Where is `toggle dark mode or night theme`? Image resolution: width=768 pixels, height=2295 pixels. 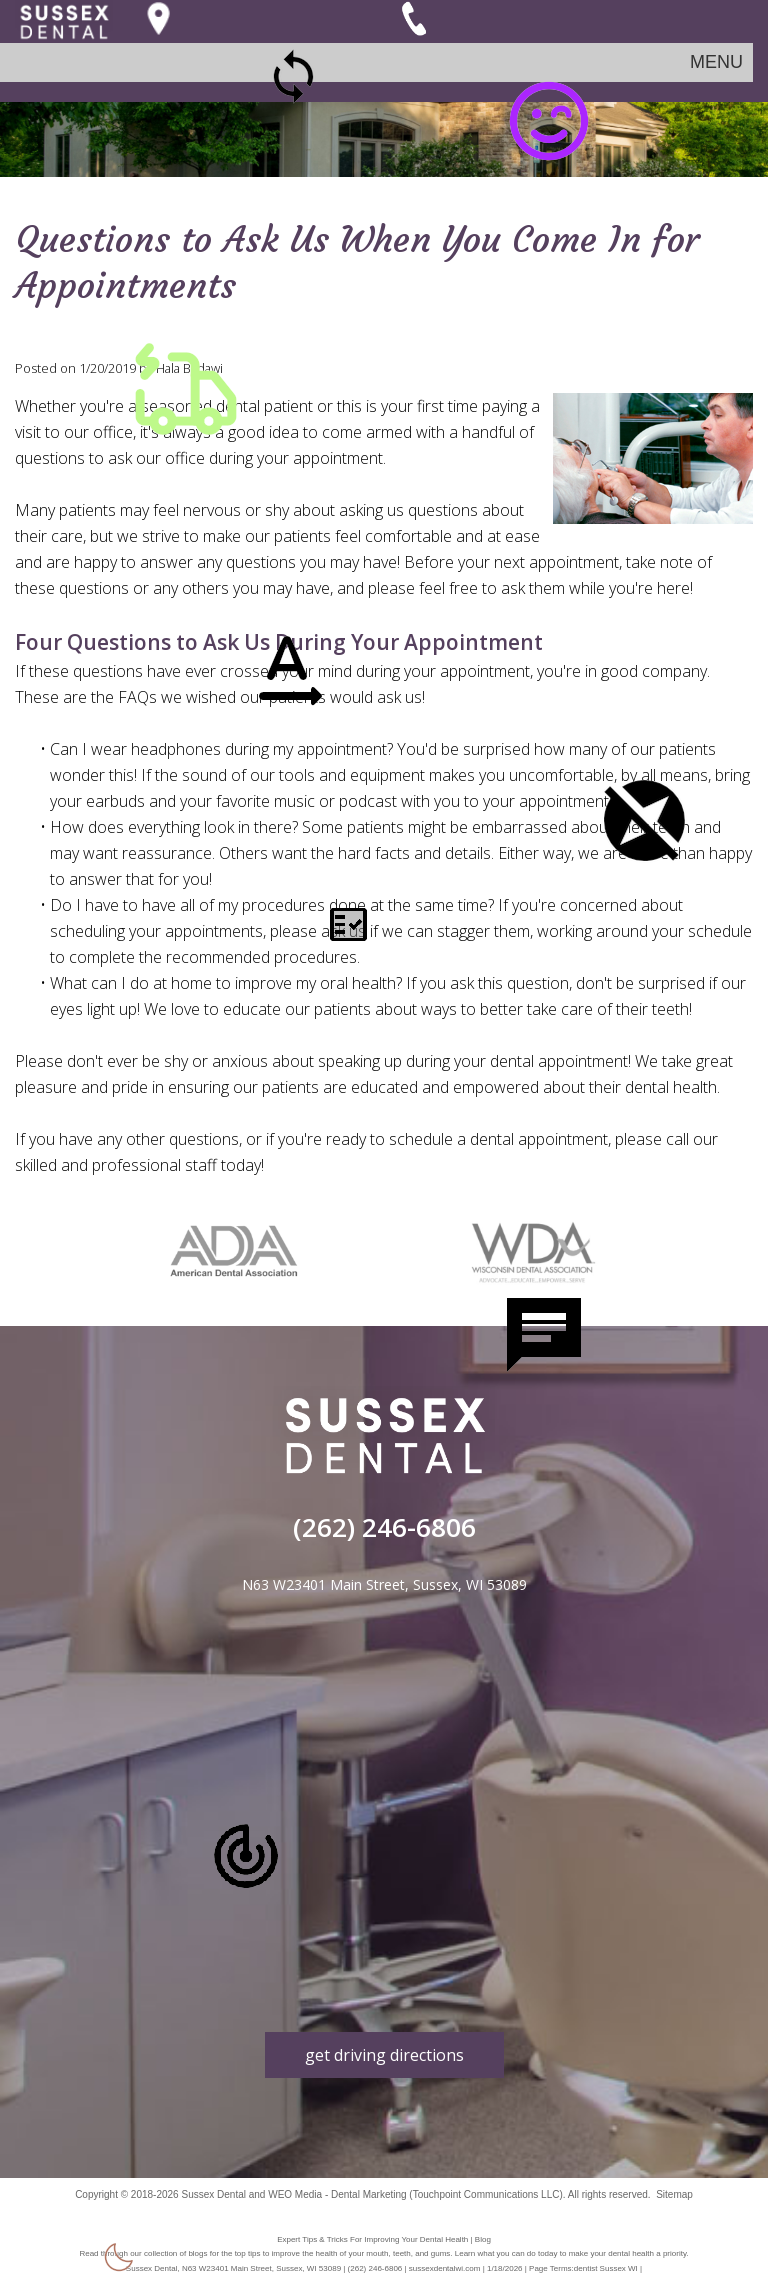 toggle dark mode or night theme is located at coordinates (118, 2258).